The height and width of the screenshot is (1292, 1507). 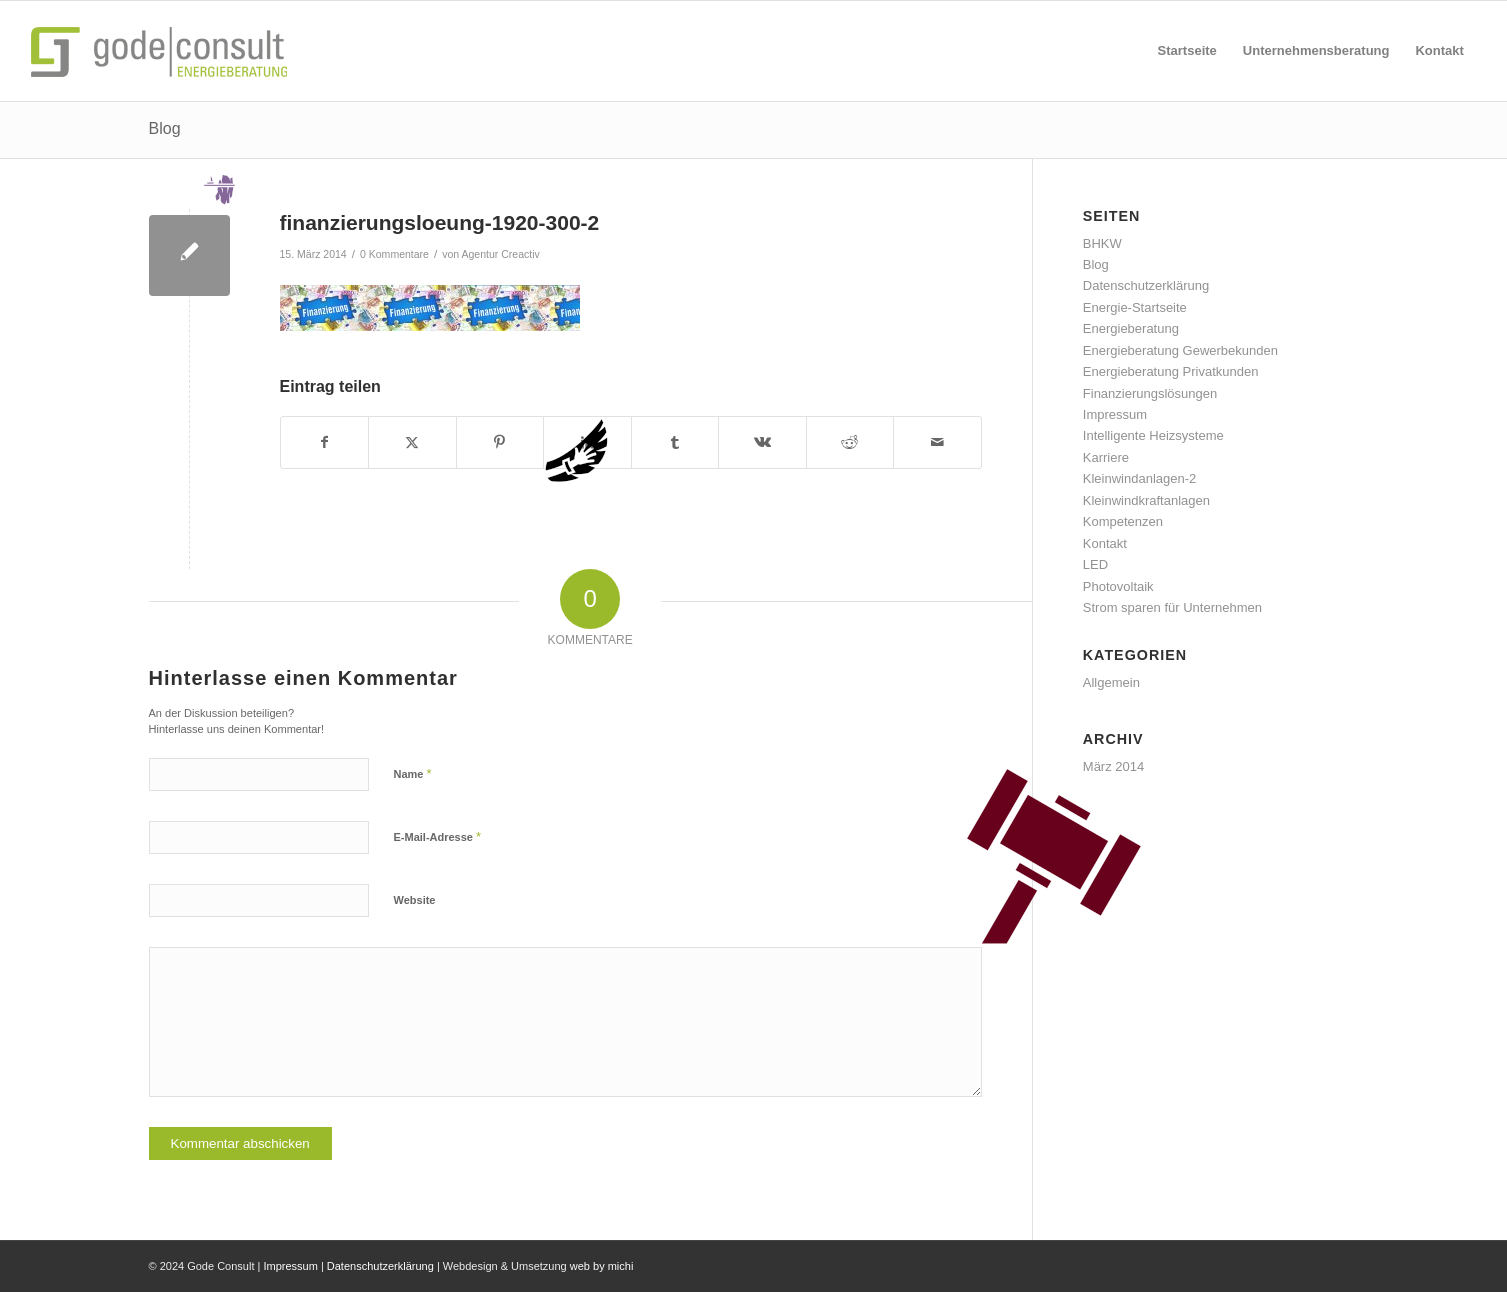 What do you see at coordinates (219, 189) in the screenshot?
I see `indicates hidden complexity or underlying data not immediately visible` at bounding box center [219, 189].